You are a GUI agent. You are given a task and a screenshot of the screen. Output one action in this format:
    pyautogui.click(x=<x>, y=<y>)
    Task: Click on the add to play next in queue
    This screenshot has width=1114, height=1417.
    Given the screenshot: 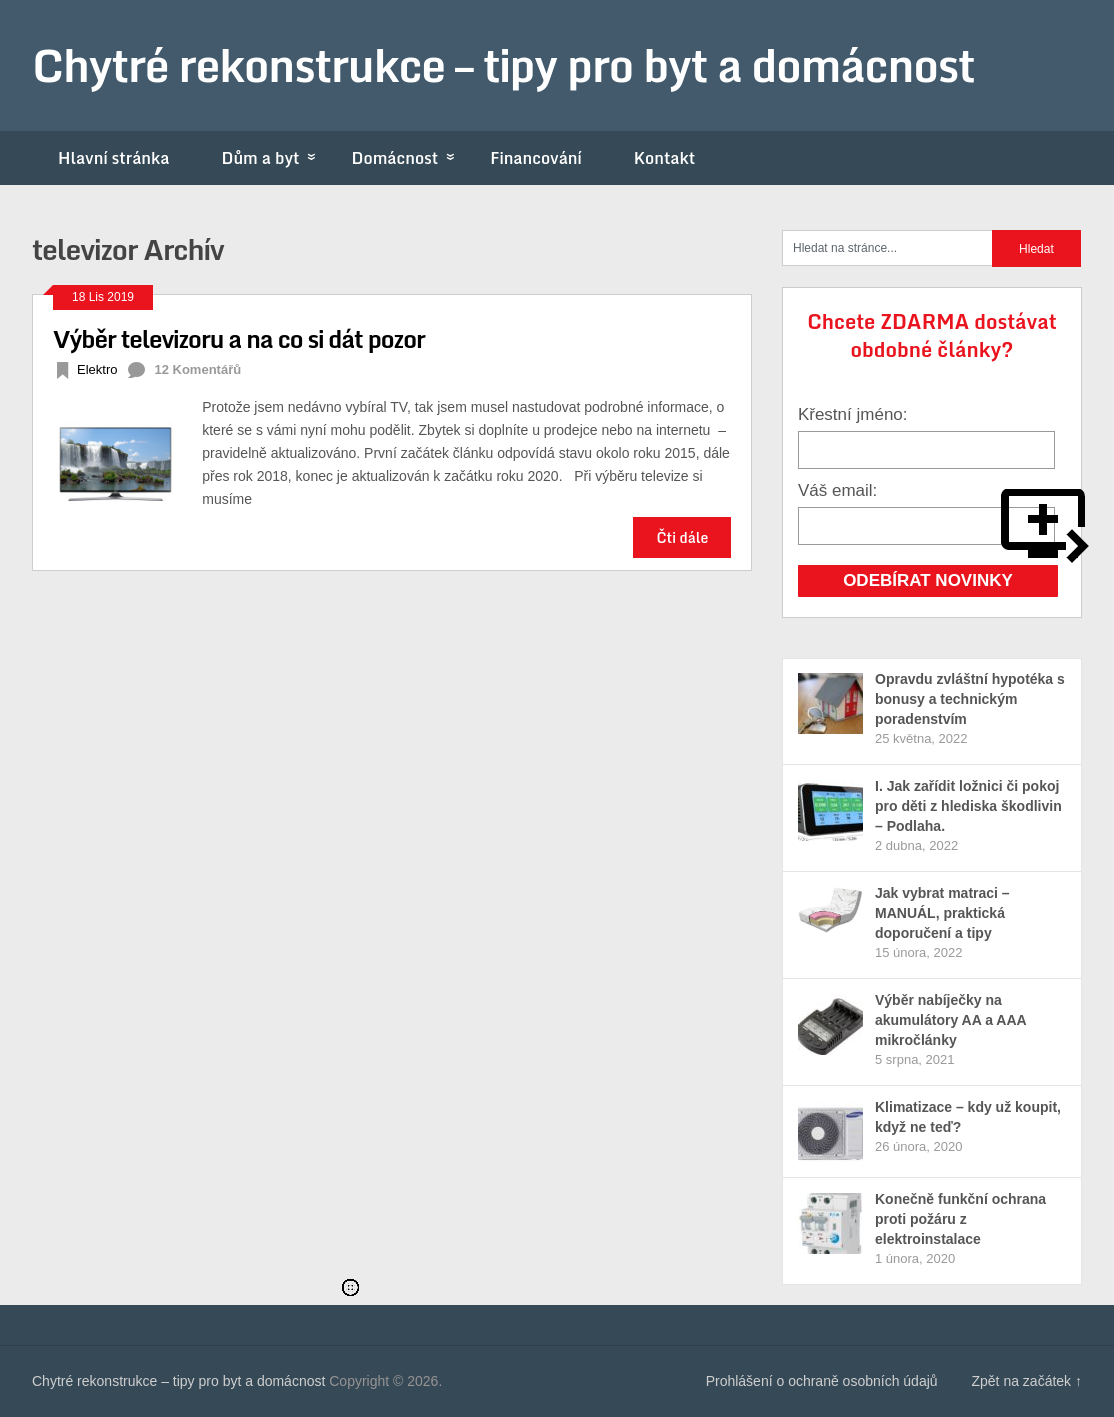 What is the action you would take?
    pyautogui.click(x=1043, y=523)
    